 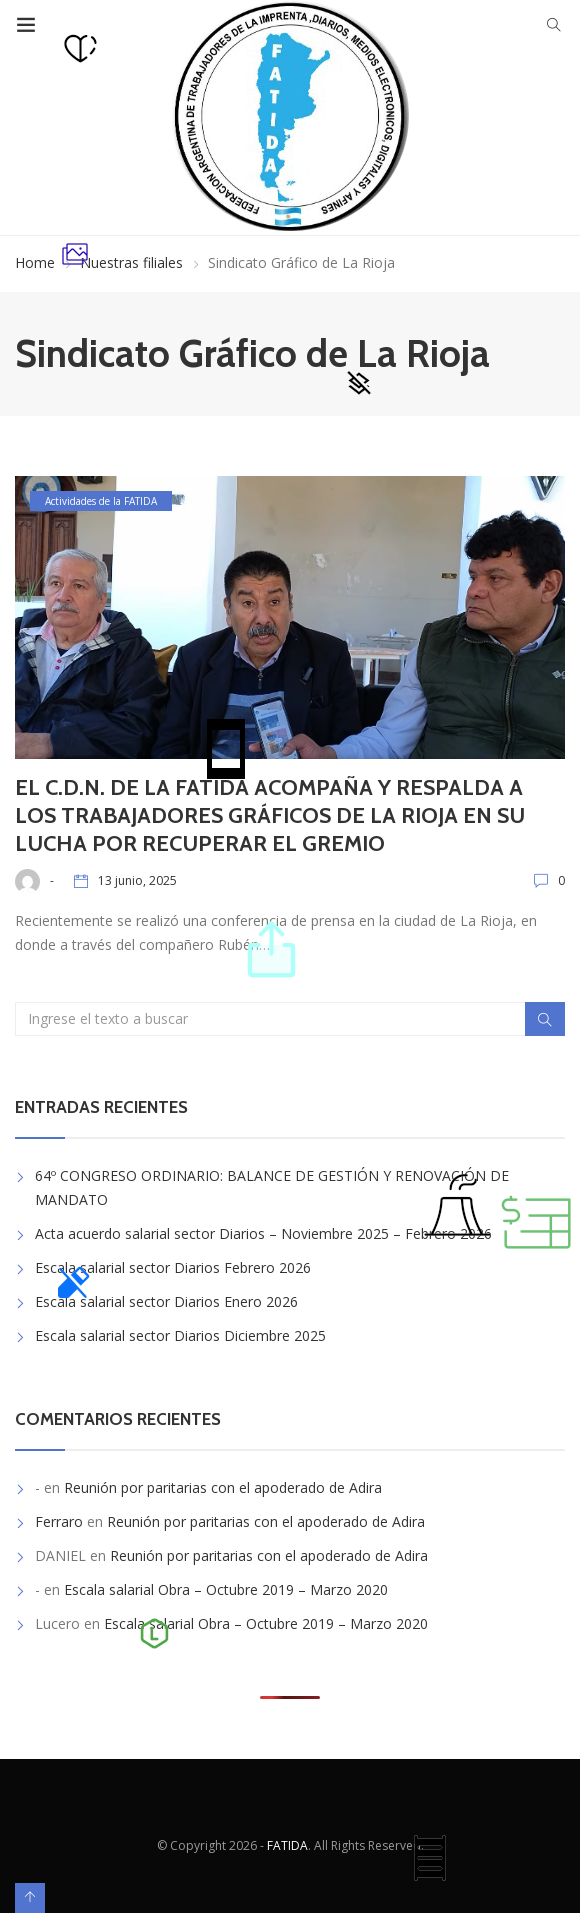 What do you see at coordinates (226, 749) in the screenshot?
I see `access mobile device settings` at bounding box center [226, 749].